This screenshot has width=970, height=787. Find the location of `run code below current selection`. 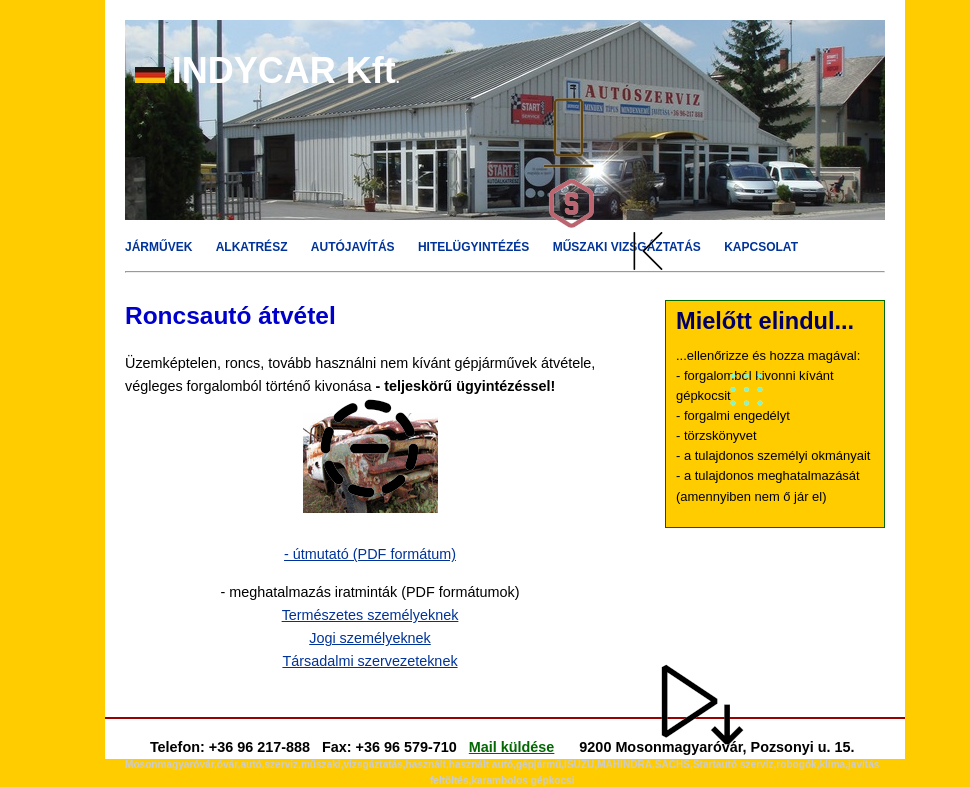

run code below current selection is located at coordinates (701, 704).